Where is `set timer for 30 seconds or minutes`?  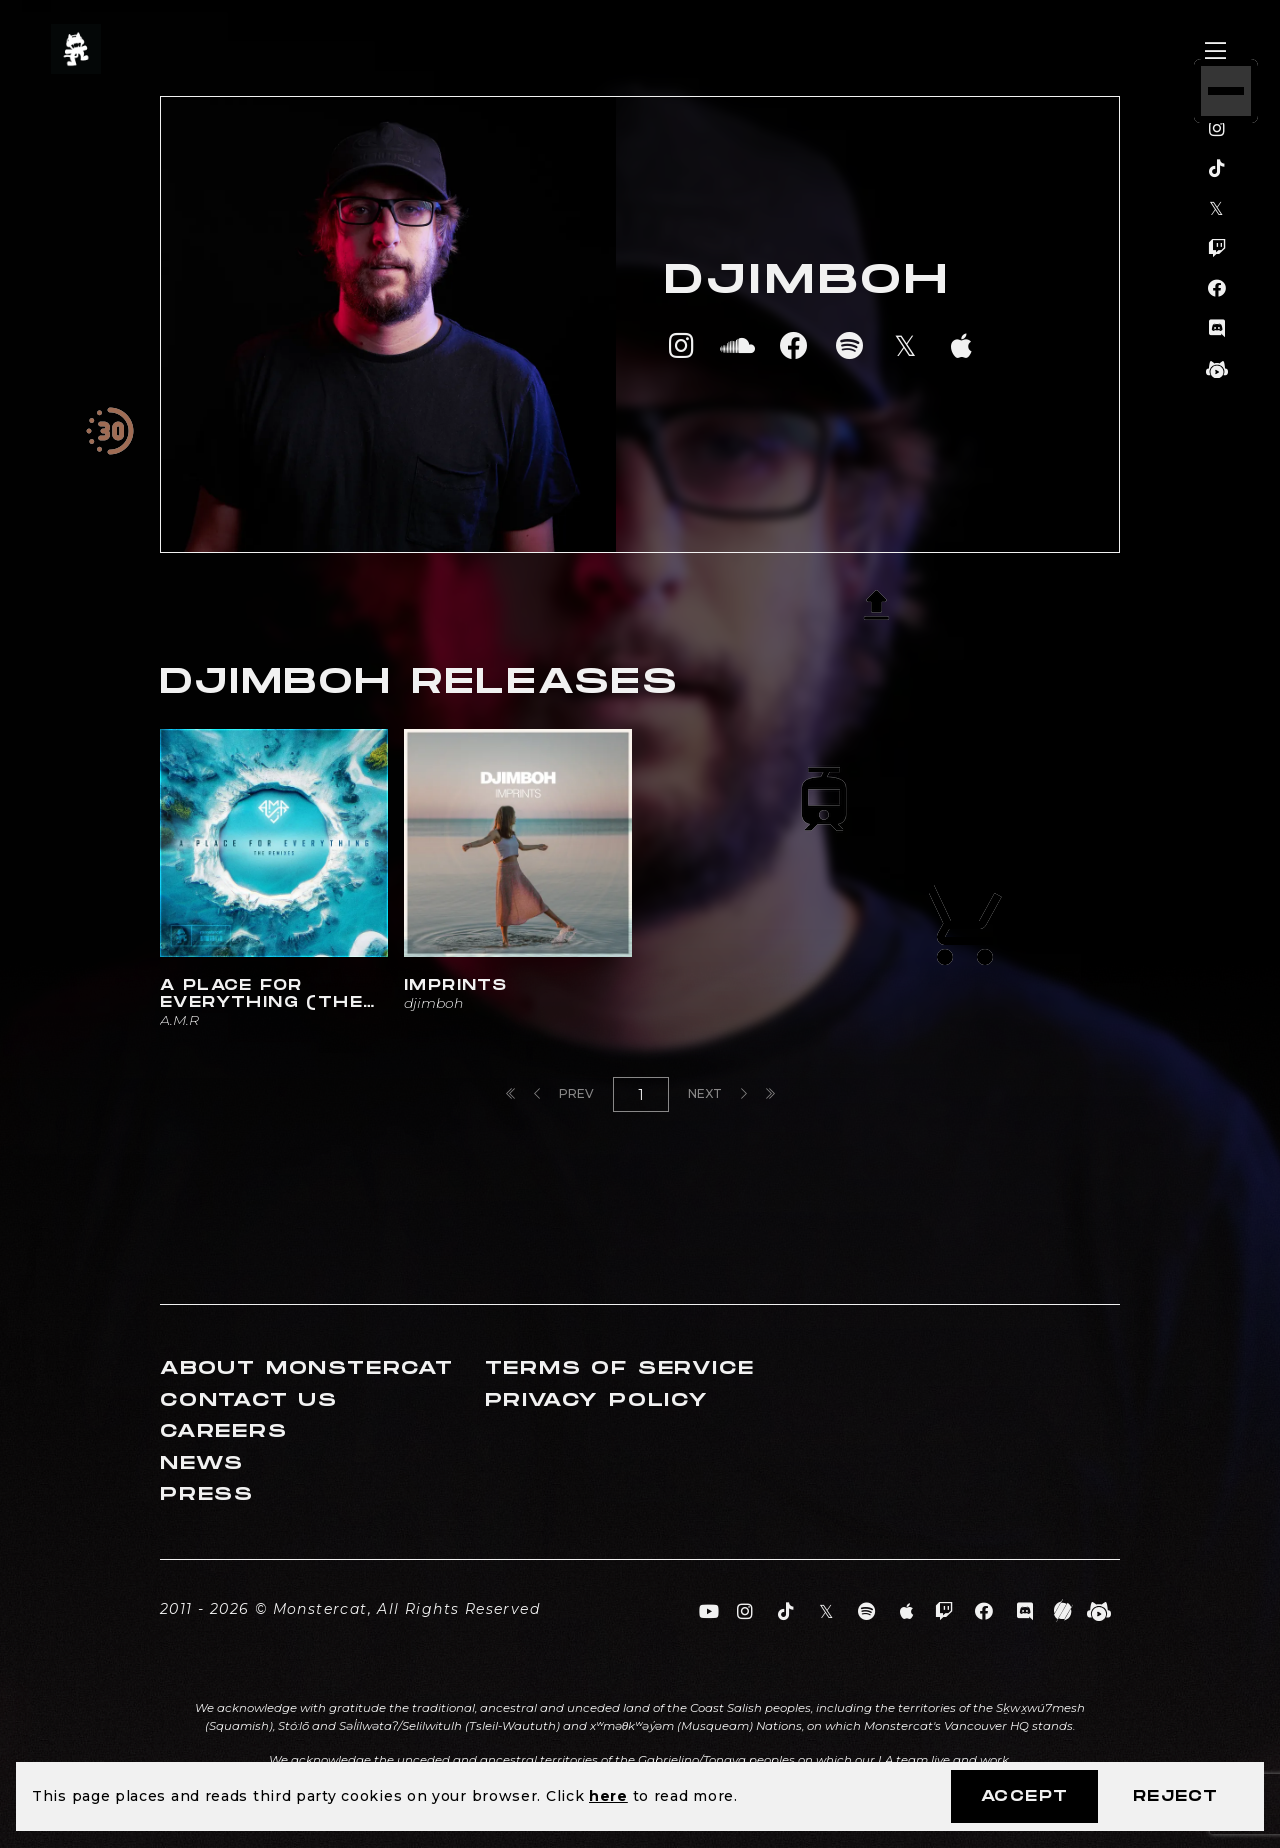
set timer for 30 seconds or minutes is located at coordinates (110, 431).